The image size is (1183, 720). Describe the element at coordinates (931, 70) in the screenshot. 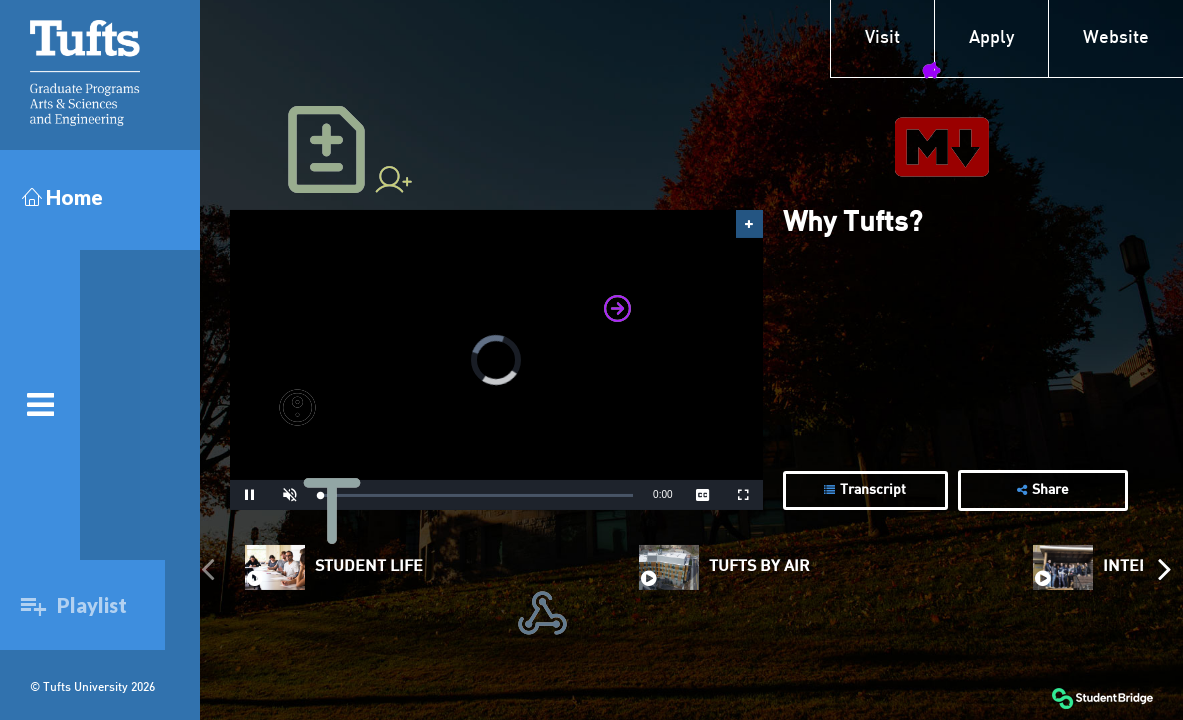

I see `access savings or piggy bank feature` at that location.